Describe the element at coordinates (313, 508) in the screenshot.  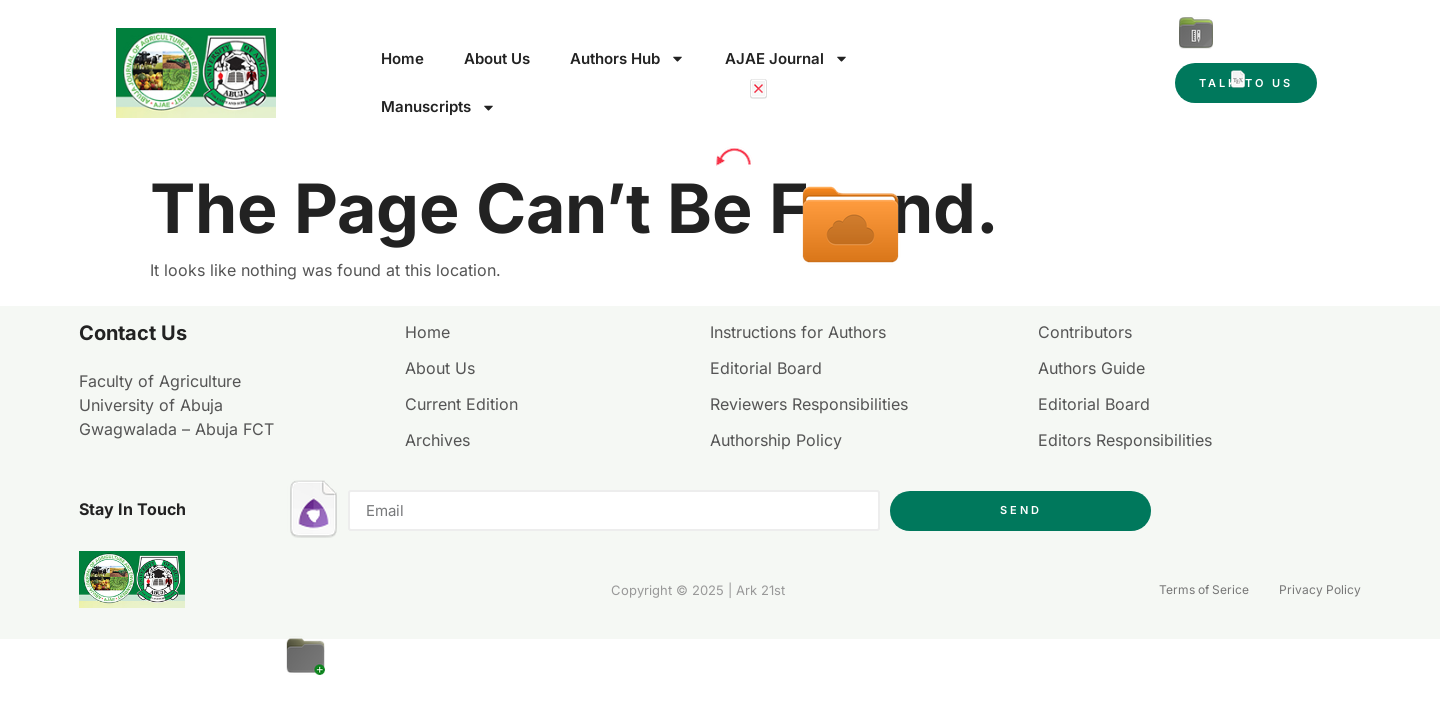
I see `meson build system configuration file` at that location.